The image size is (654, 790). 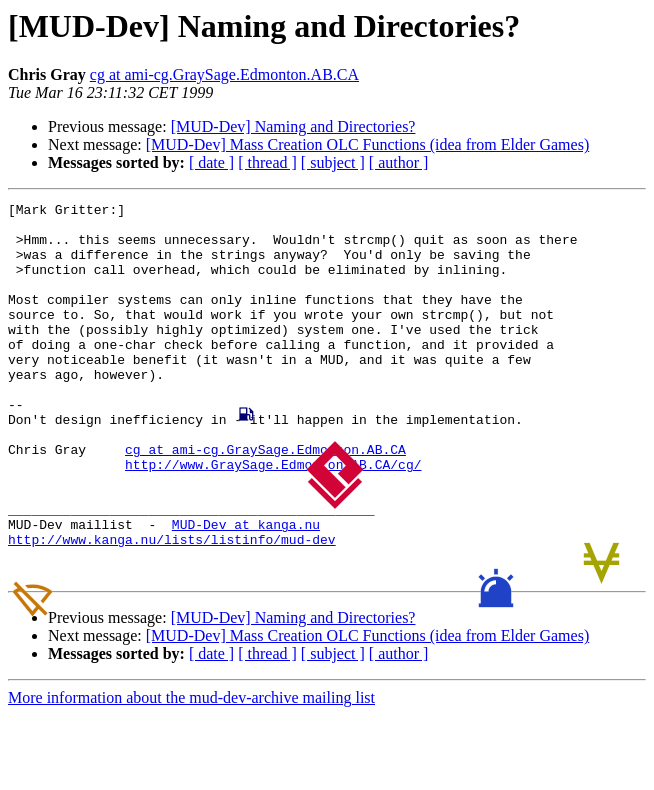 What do you see at coordinates (246, 414) in the screenshot?
I see `find nearby gas stations` at bounding box center [246, 414].